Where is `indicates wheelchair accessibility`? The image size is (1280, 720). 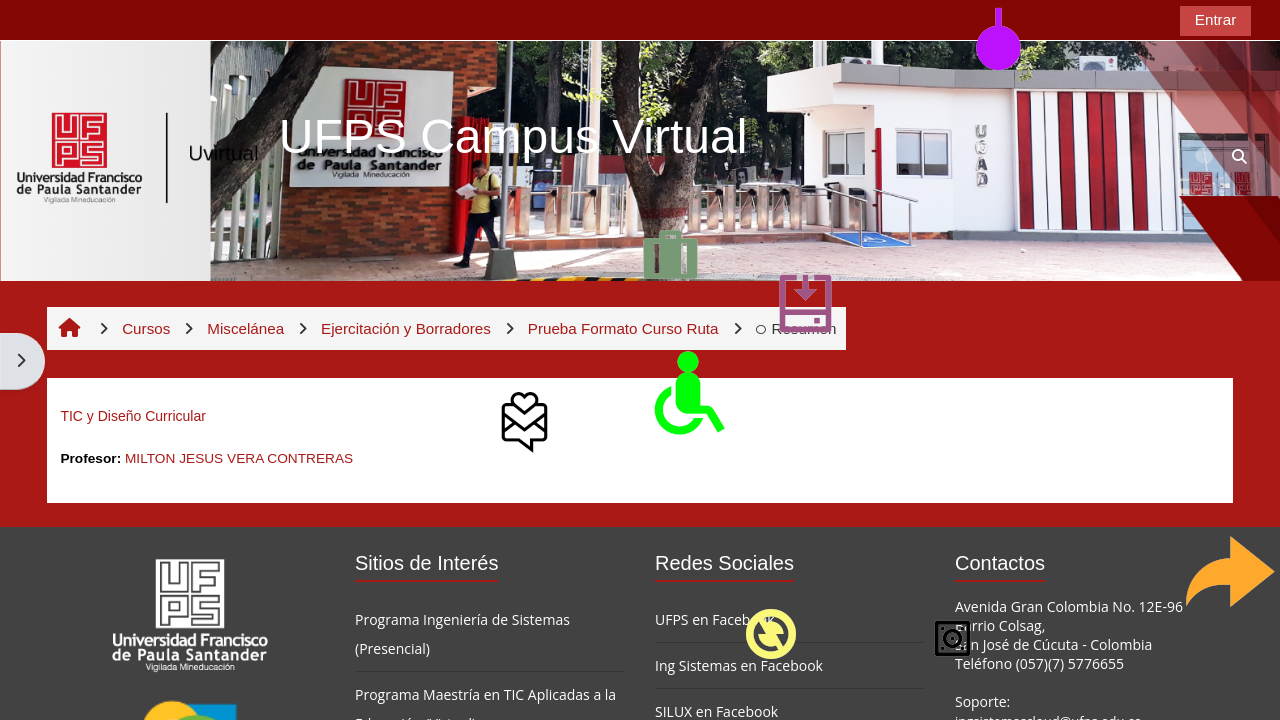 indicates wheelchair accessibility is located at coordinates (688, 393).